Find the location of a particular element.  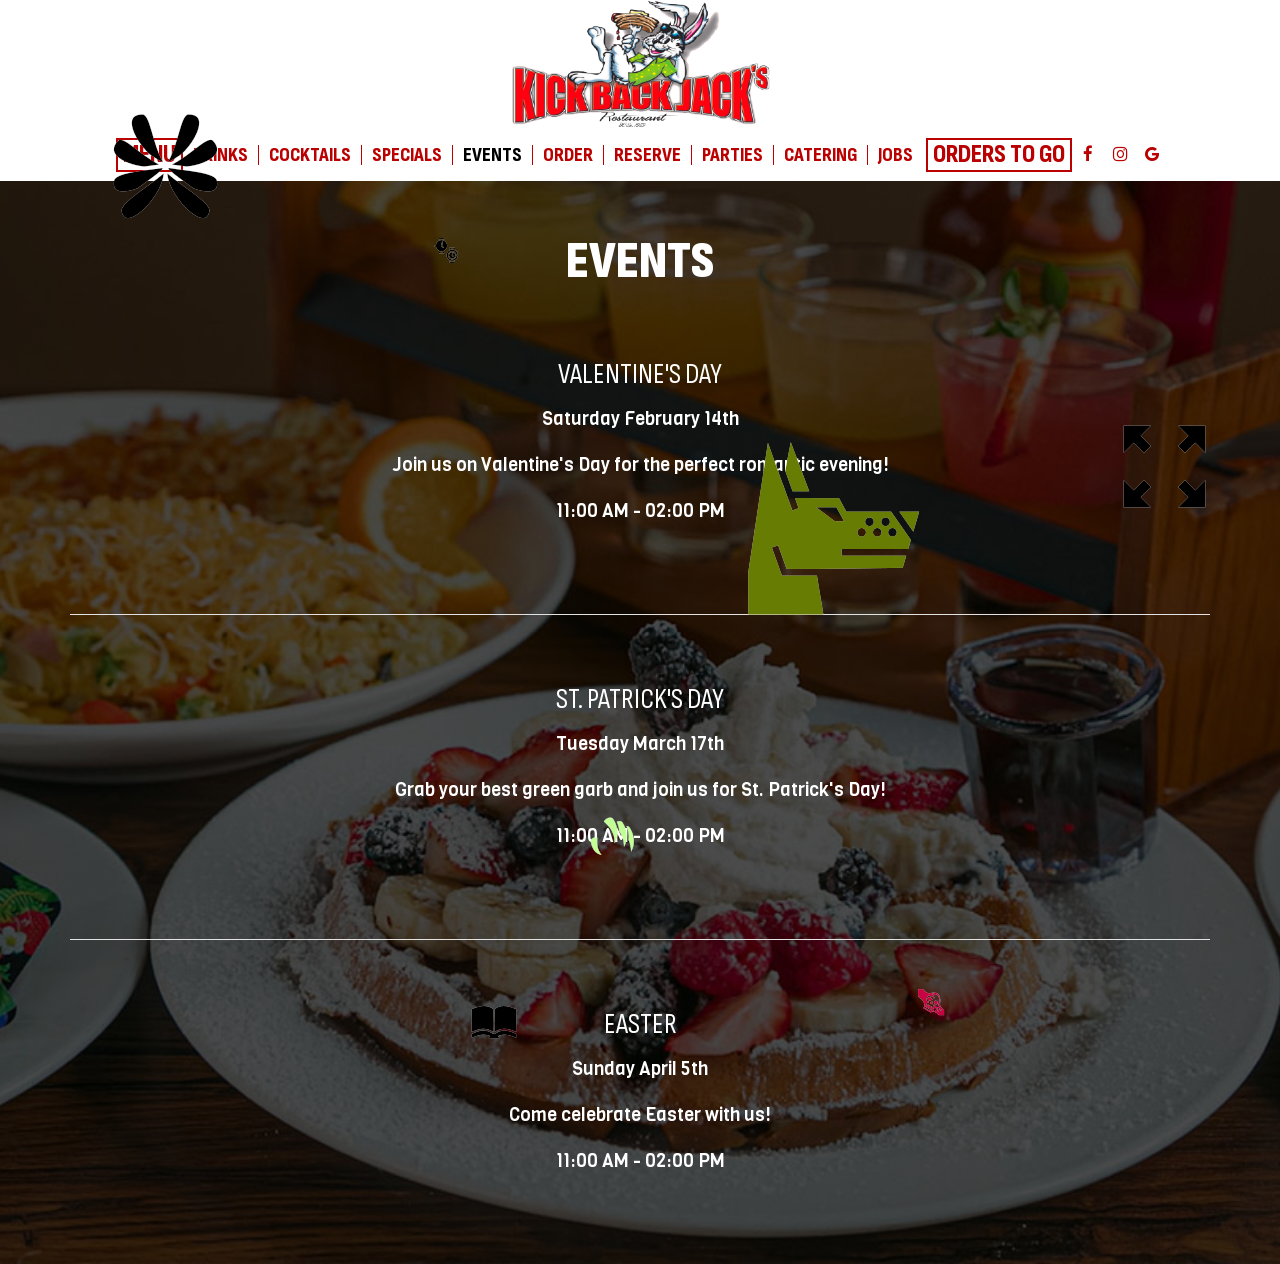

activate disintegrate ability or spell is located at coordinates (931, 1002).